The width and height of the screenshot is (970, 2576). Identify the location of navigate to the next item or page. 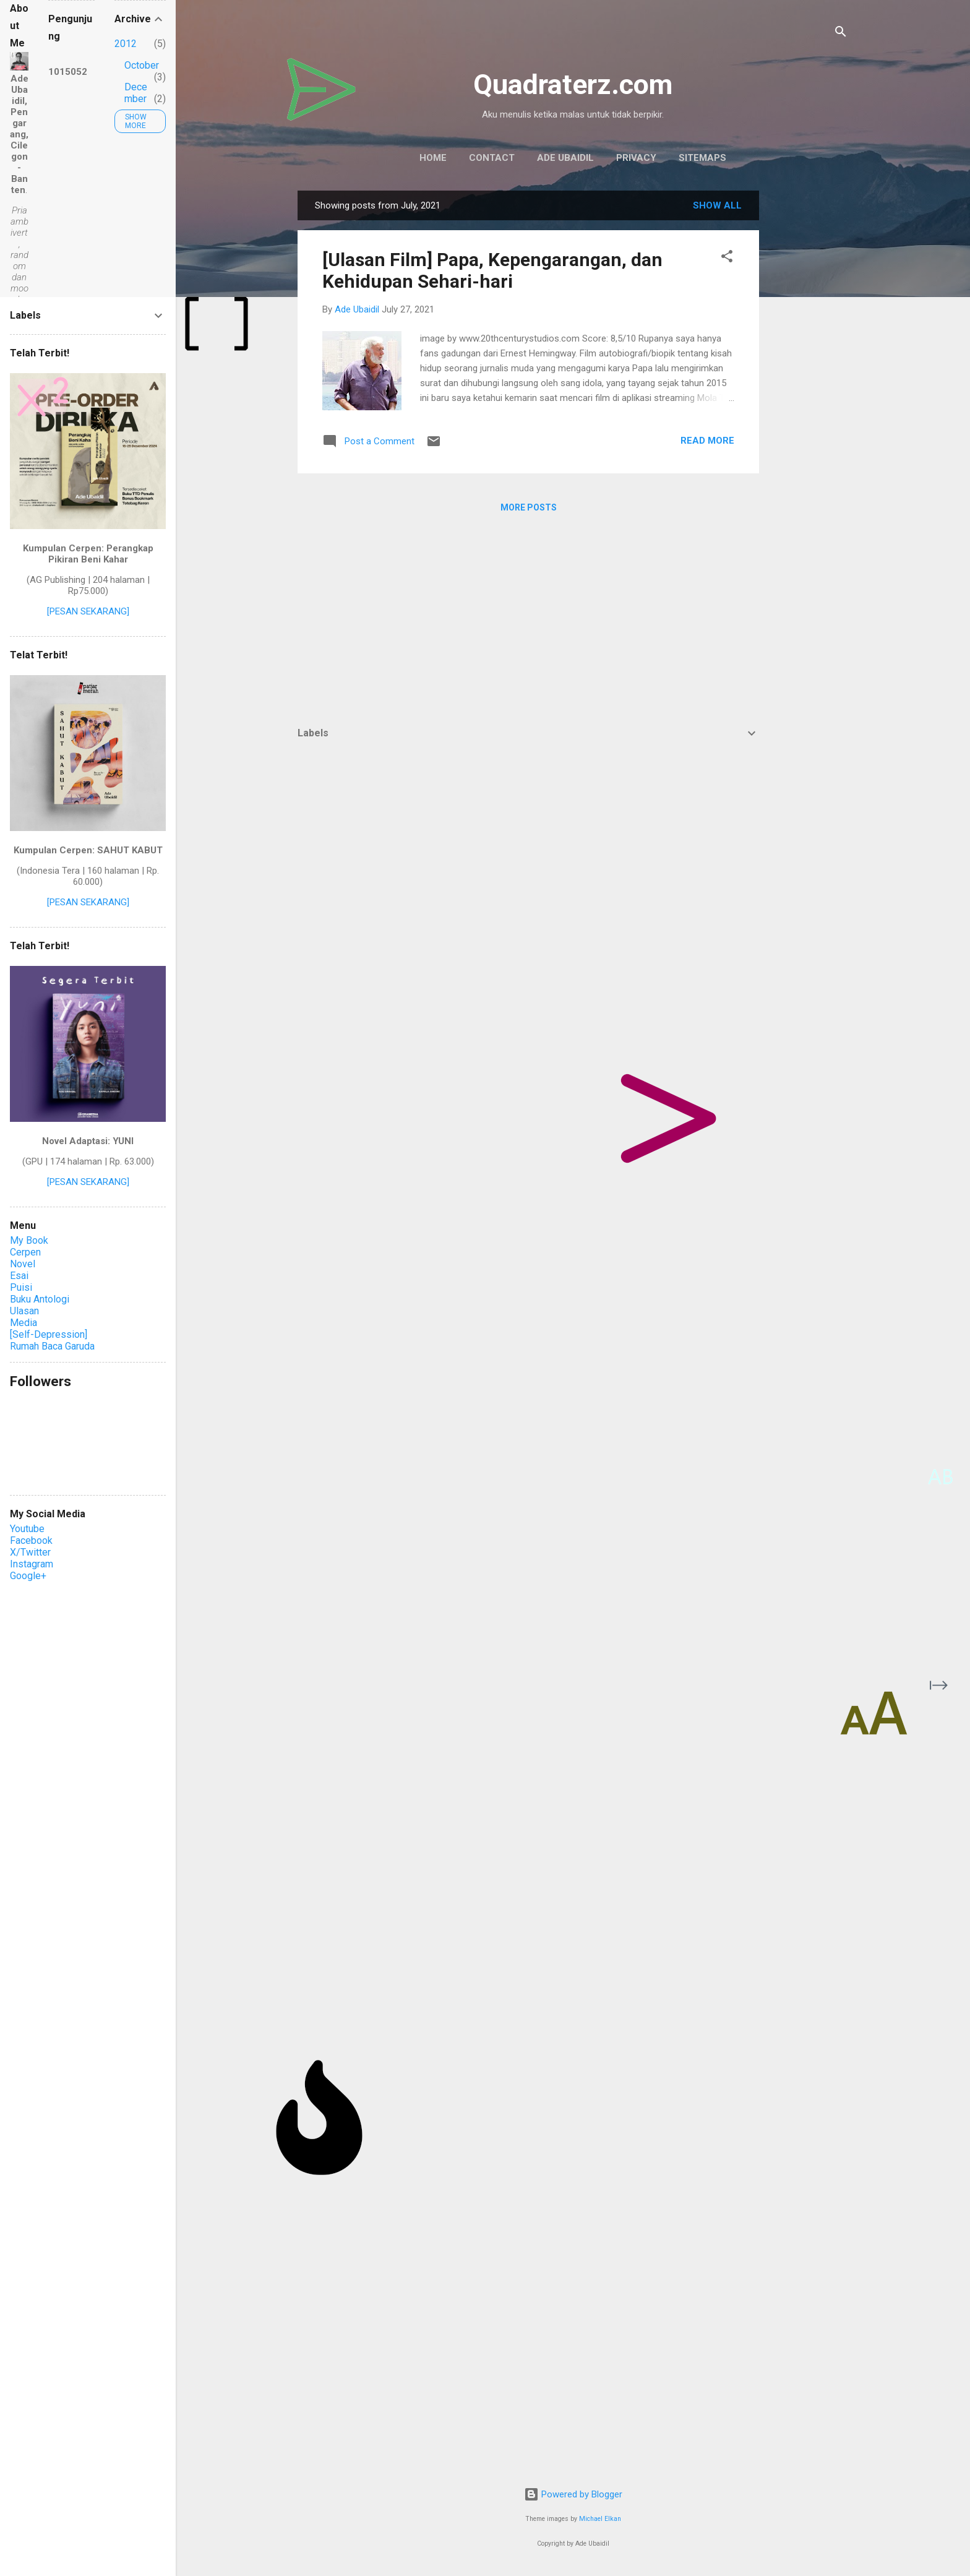
(665, 1118).